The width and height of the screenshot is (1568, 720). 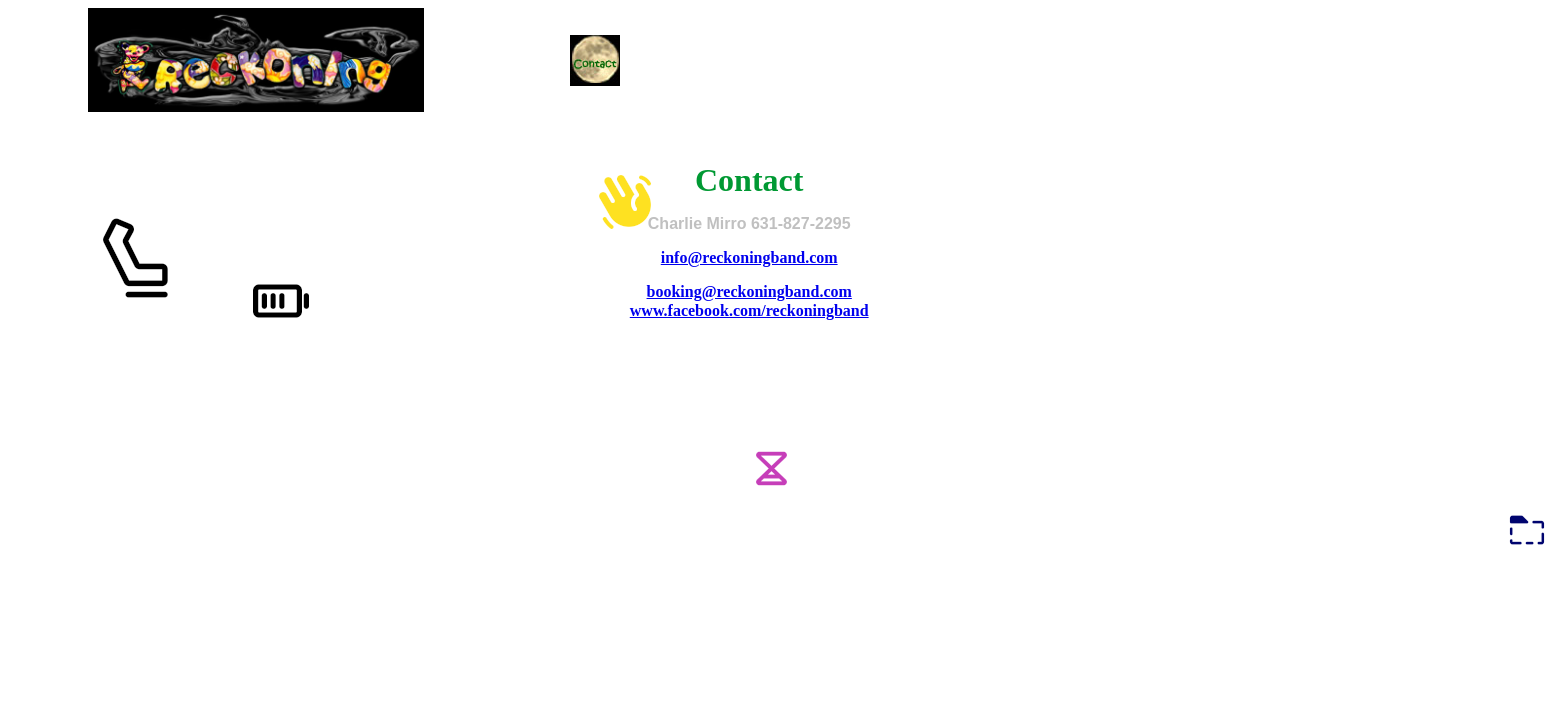 I want to click on greet or welcome a new user, so click(x=625, y=201).